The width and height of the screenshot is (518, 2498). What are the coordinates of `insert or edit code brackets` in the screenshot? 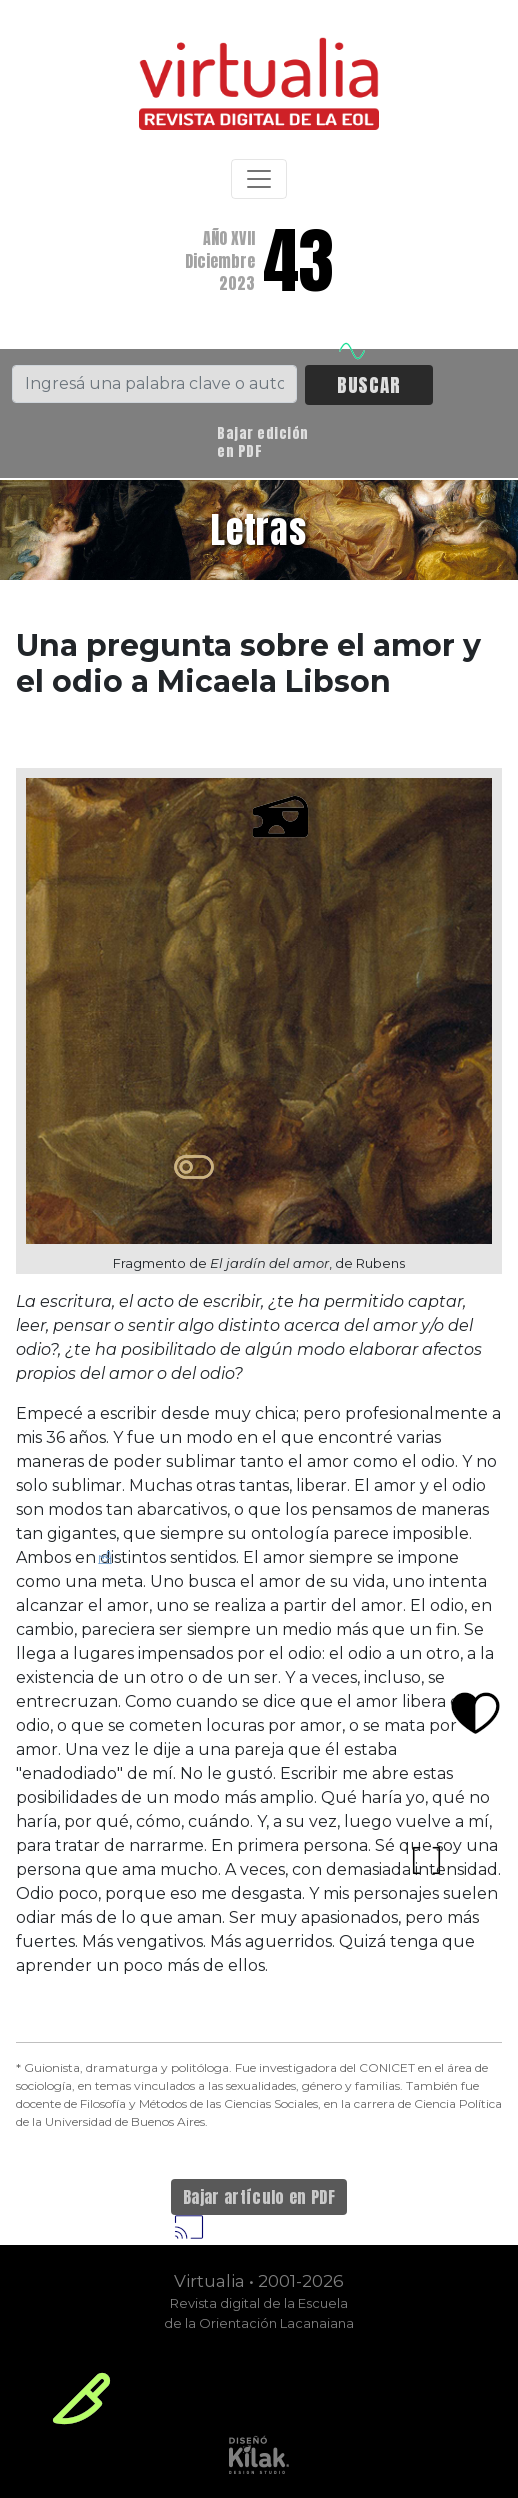 It's located at (426, 1860).